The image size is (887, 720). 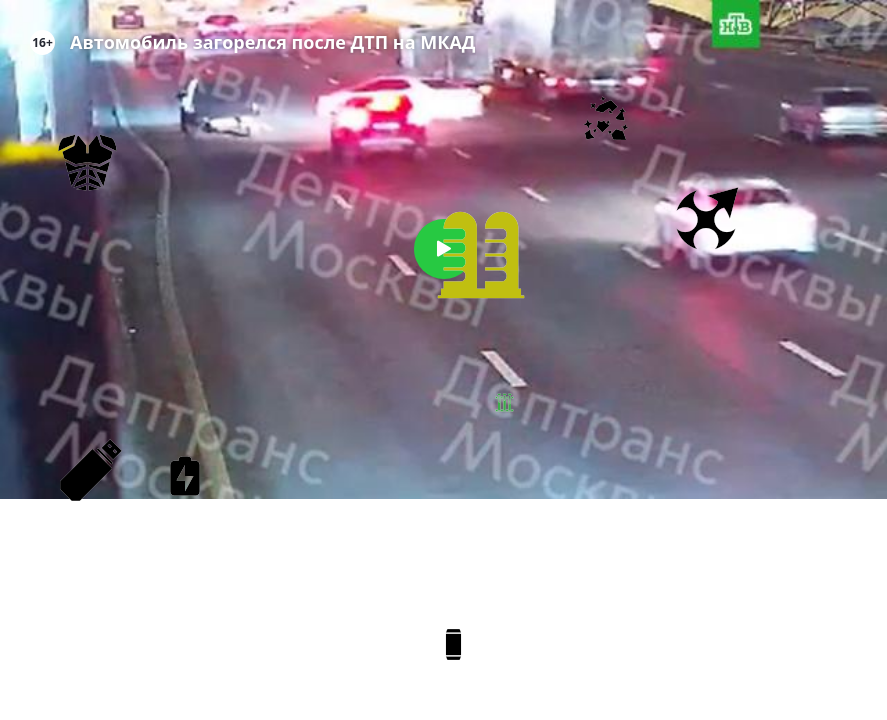 What do you see at coordinates (707, 217) in the screenshot?
I see `select shuriken weapon in game inventory` at bounding box center [707, 217].